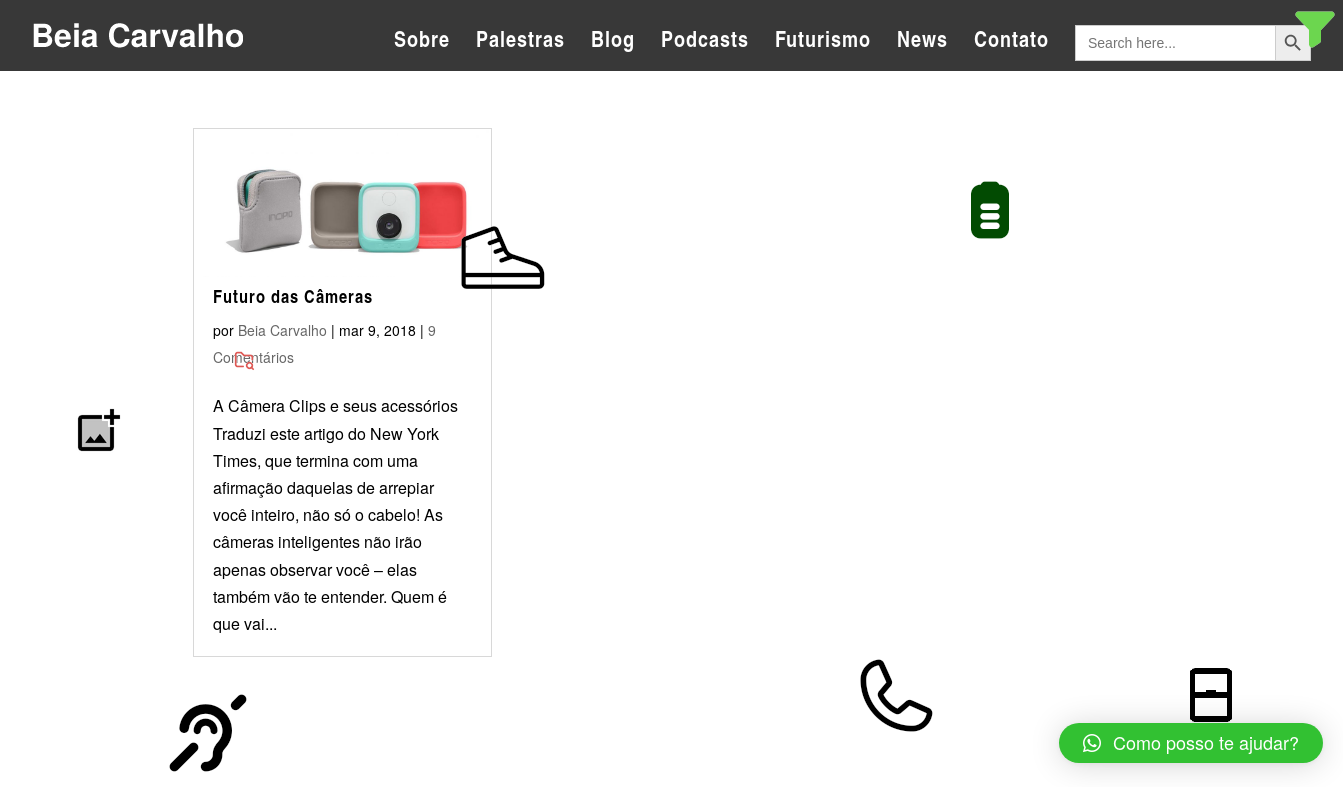 The height and width of the screenshot is (787, 1343). I want to click on search within a folder, so click(244, 360).